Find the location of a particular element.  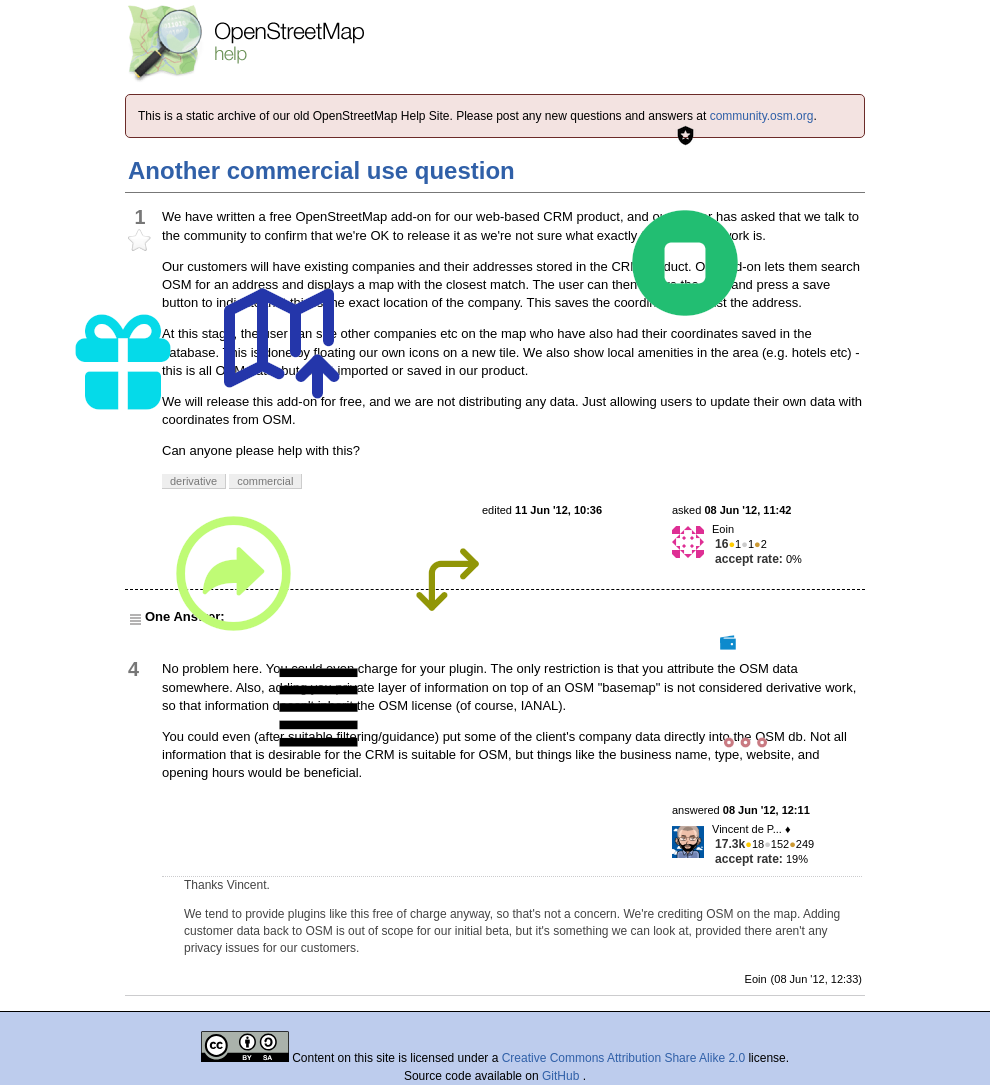

view or redeem a gift is located at coordinates (123, 362).